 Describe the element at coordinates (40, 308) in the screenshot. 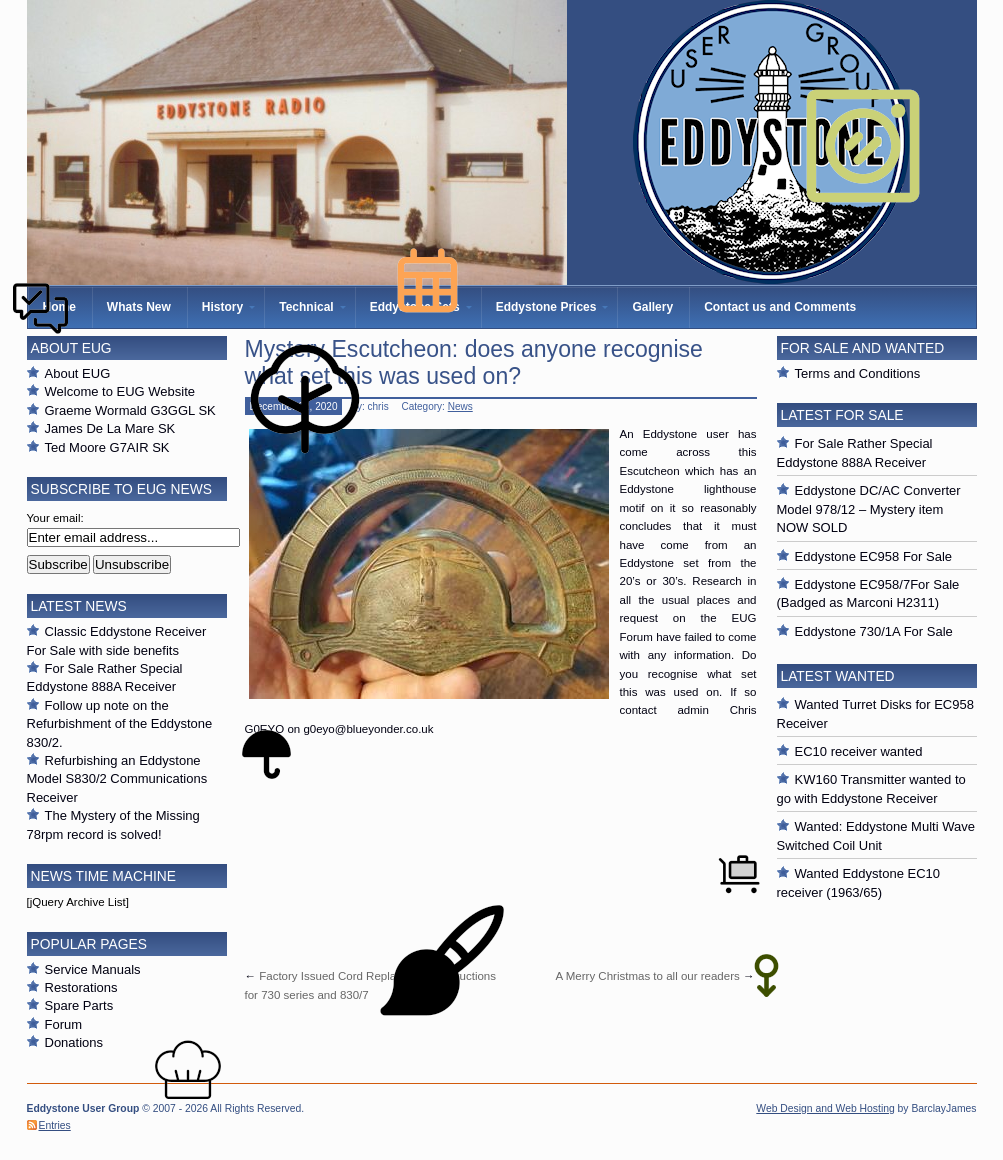

I see `indicates a discussion has been closed or resolved` at that location.